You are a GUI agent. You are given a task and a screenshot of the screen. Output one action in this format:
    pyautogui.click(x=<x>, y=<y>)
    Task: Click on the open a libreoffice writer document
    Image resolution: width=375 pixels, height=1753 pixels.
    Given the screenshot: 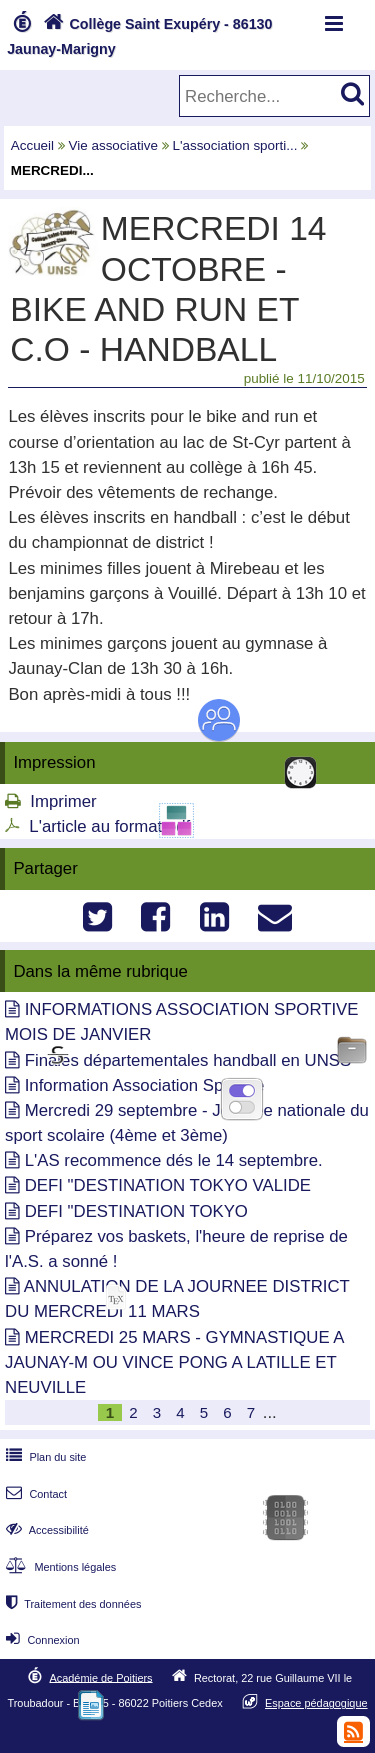 What is the action you would take?
    pyautogui.click(x=91, y=1705)
    